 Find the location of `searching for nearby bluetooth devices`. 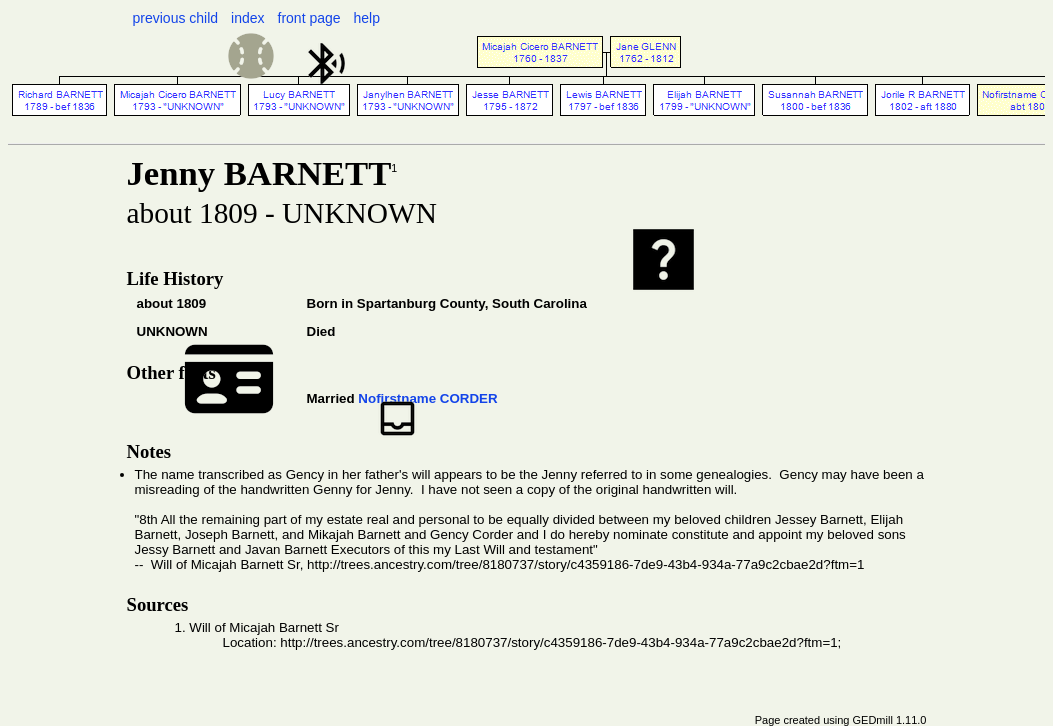

searching for nearby bluetooth devices is located at coordinates (326, 63).